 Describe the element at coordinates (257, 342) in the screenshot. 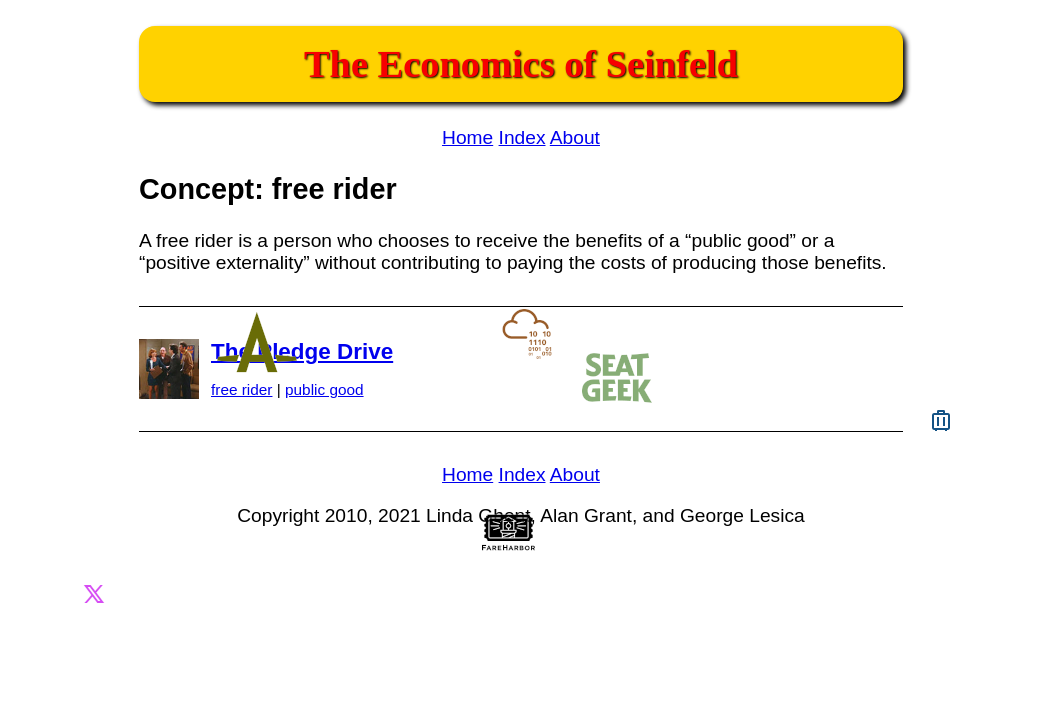

I see `autoprefixer CSS tool logo` at that location.